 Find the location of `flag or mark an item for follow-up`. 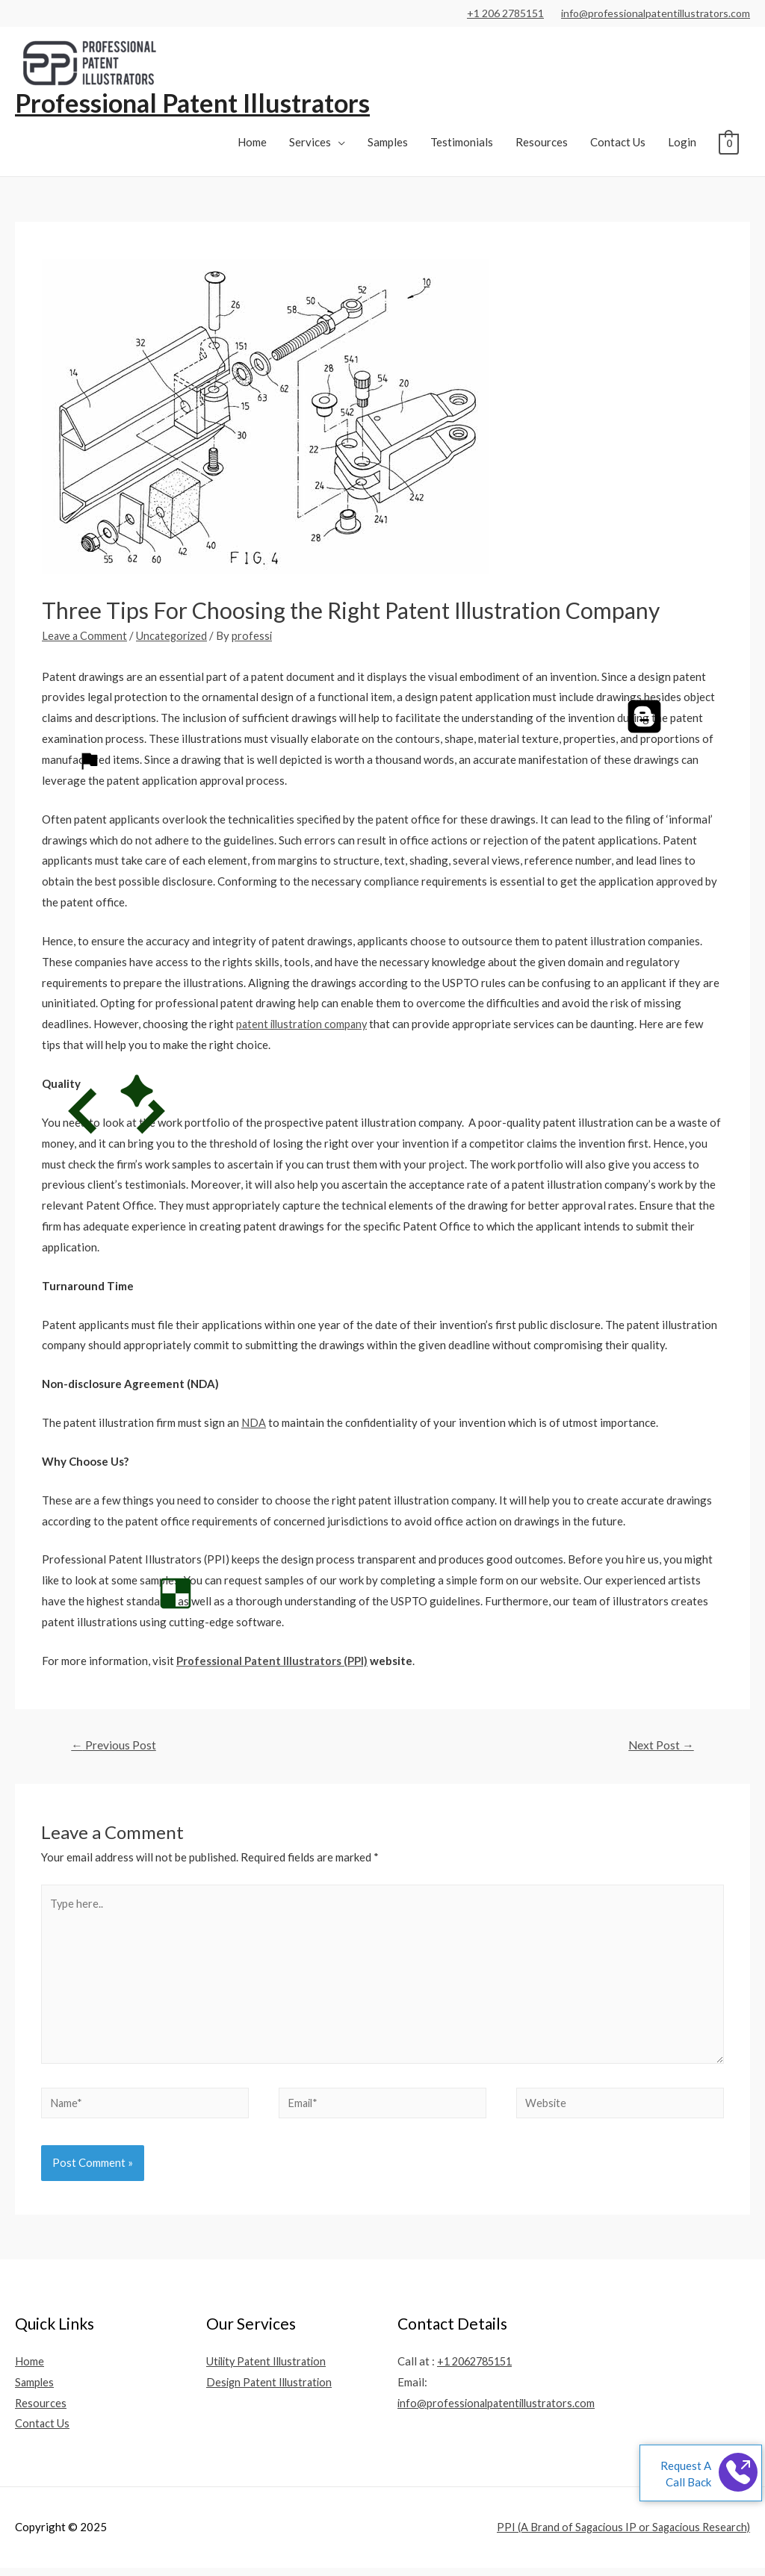

flag or mark an item for follow-up is located at coordinates (90, 761).